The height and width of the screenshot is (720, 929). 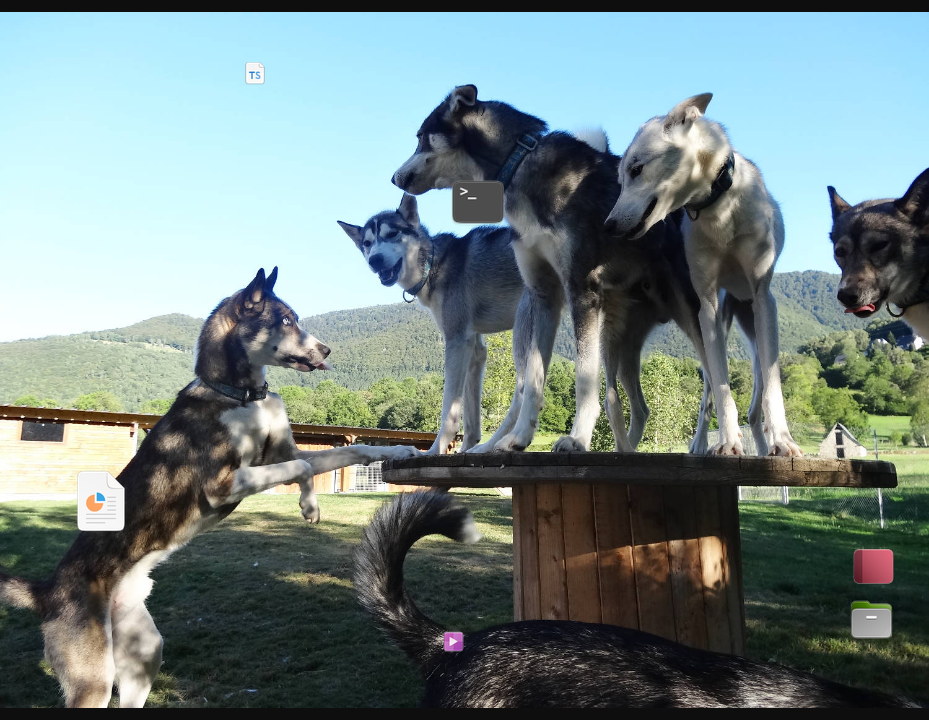 I want to click on open the file manager, so click(x=871, y=619).